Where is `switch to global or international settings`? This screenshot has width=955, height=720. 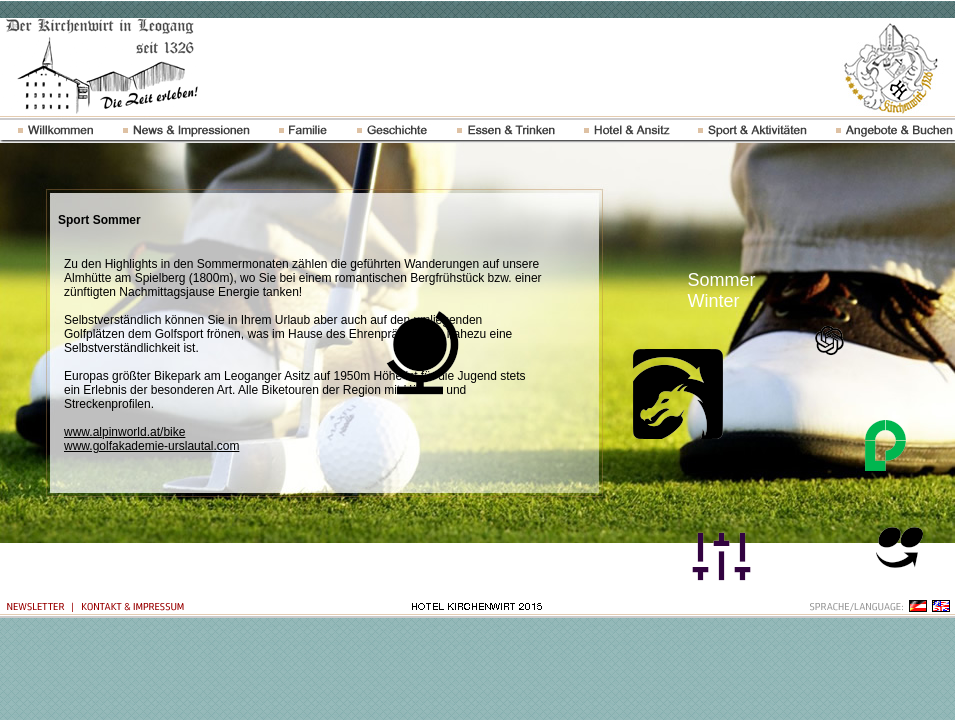 switch to global or international settings is located at coordinates (420, 352).